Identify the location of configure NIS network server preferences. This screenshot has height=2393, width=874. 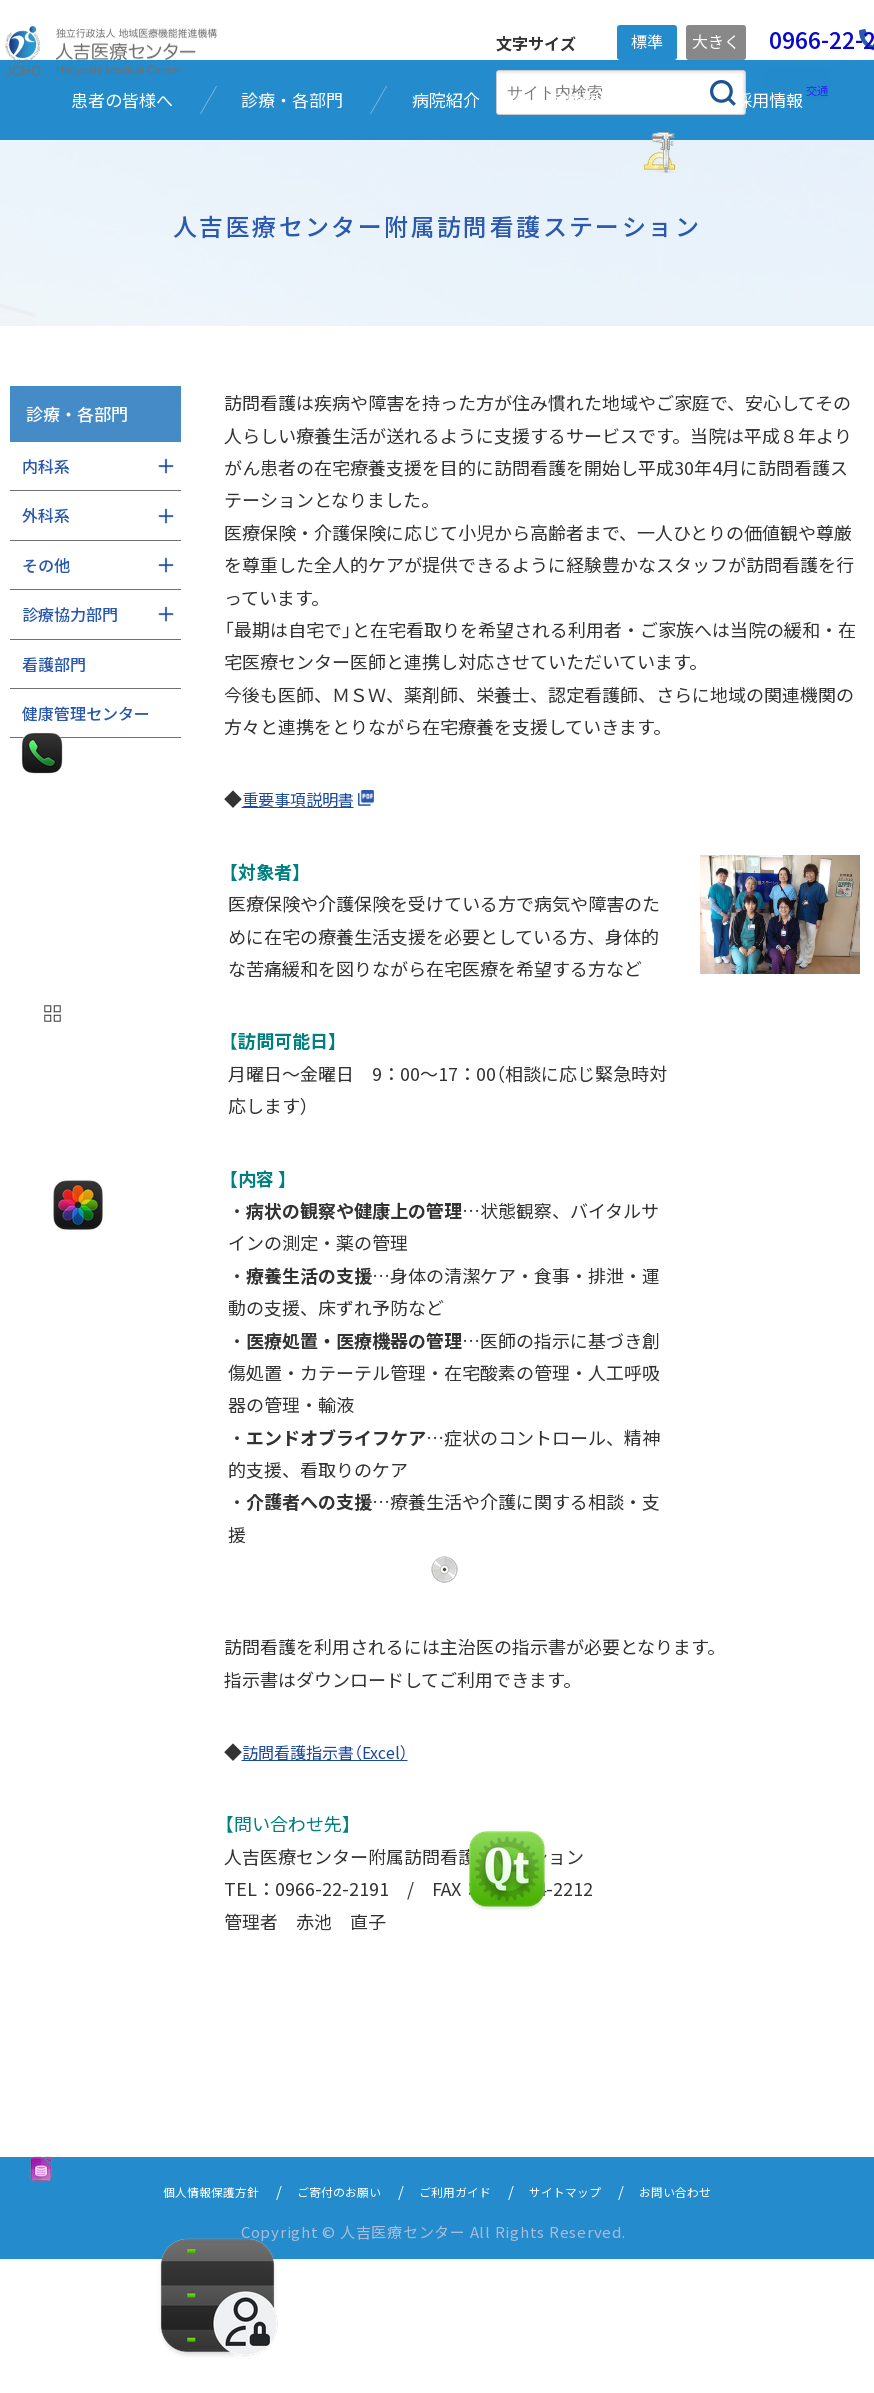
(217, 2295).